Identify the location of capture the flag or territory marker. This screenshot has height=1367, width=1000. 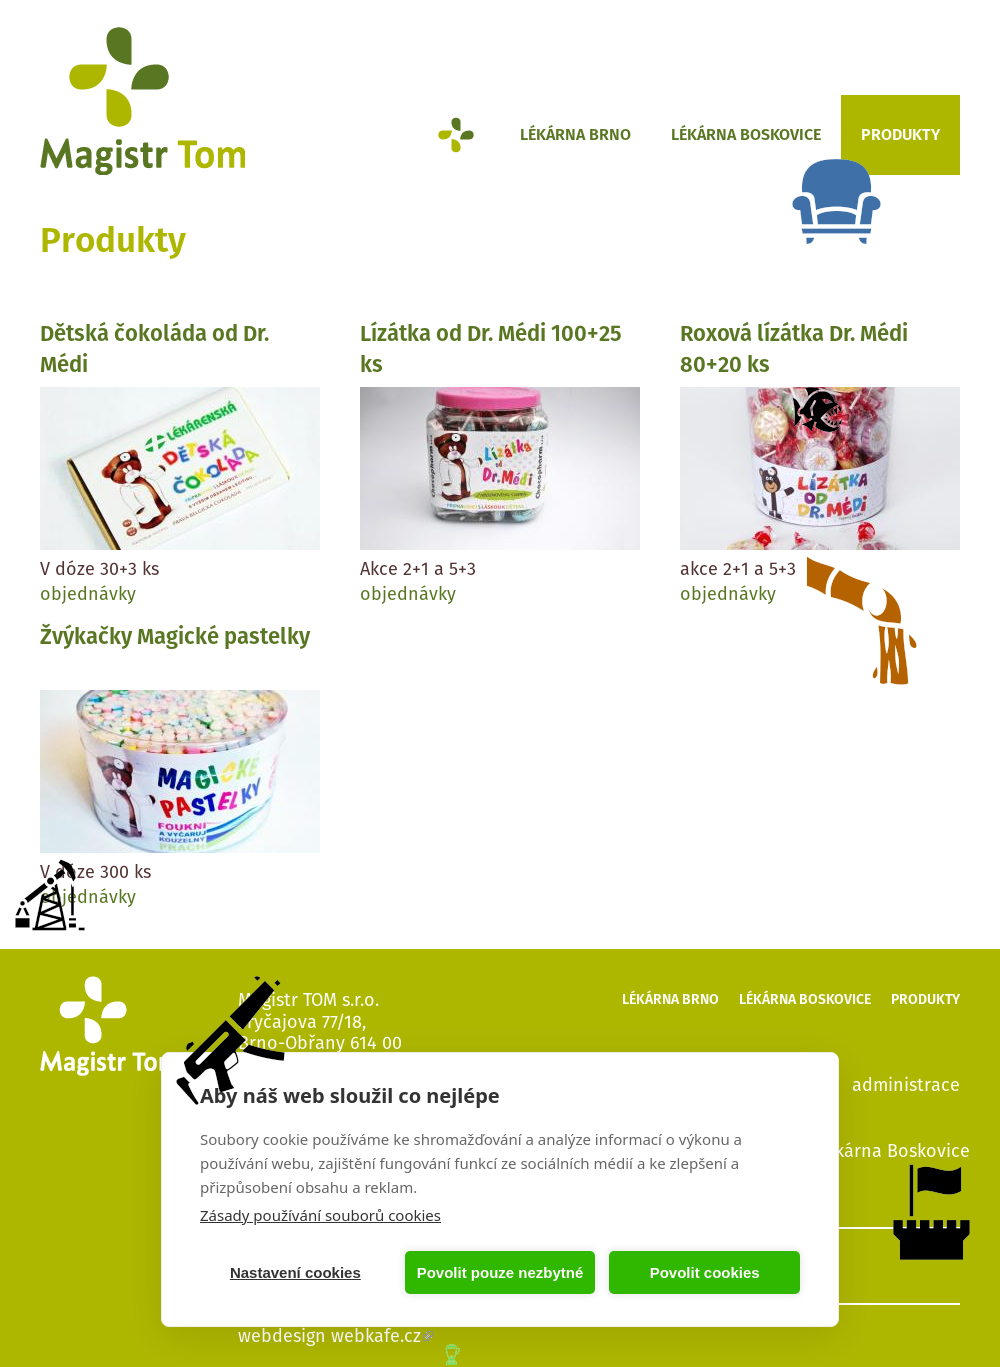
(931, 1211).